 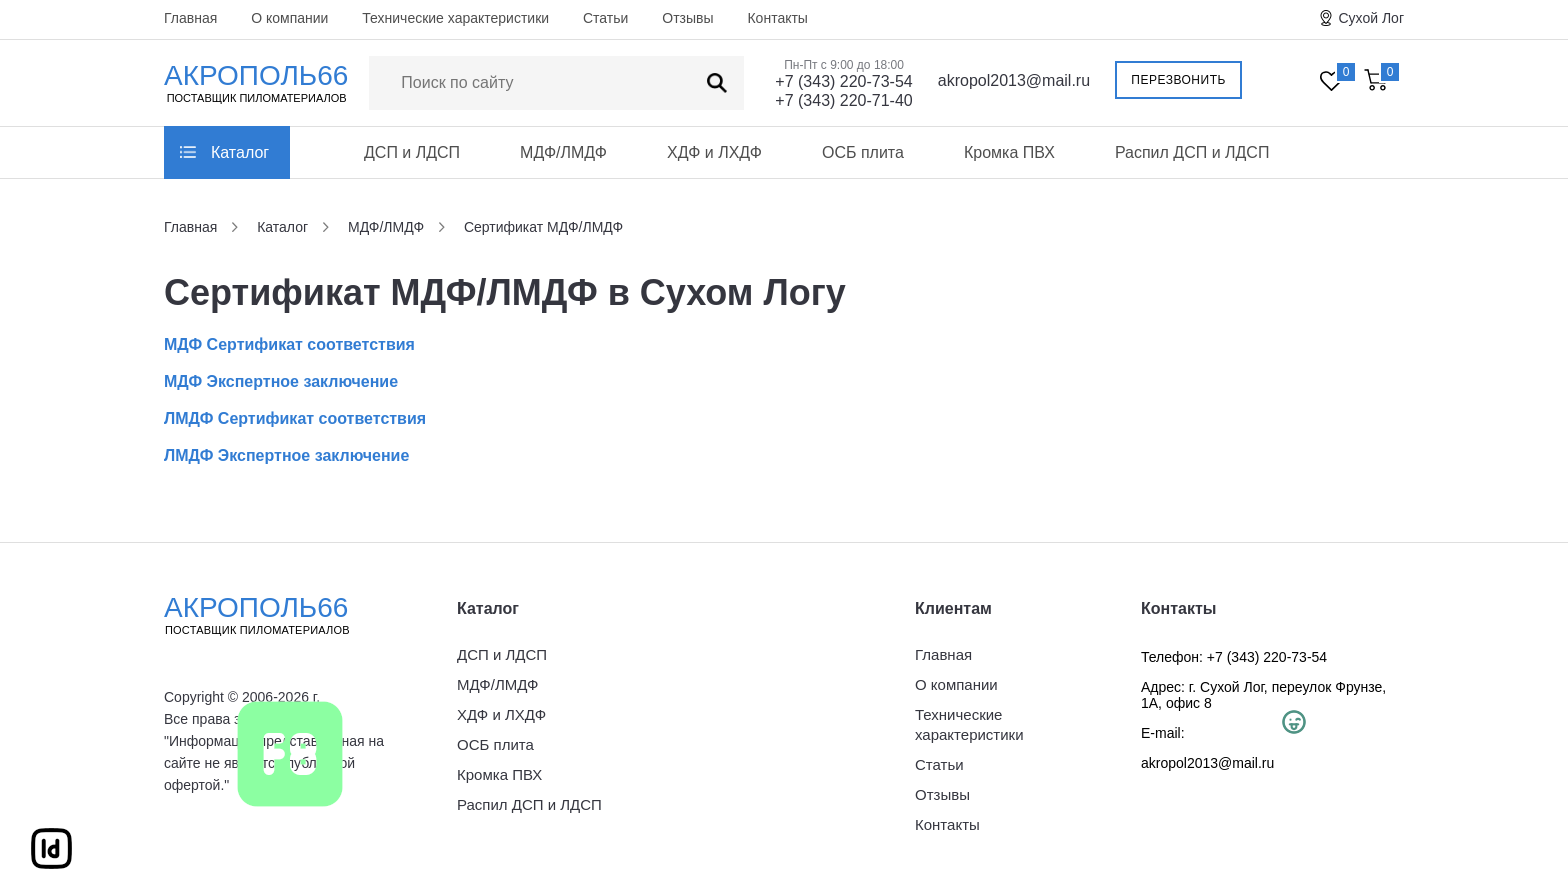 I want to click on Facebook F8 developer conference logo or branding, so click(x=290, y=754).